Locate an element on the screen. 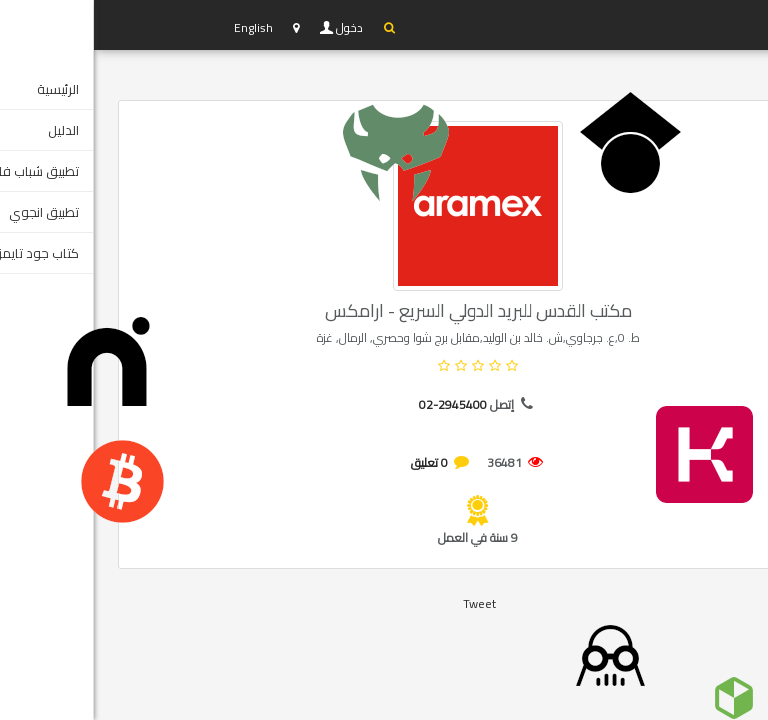  mamba ui brand logo is located at coordinates (396, 153).